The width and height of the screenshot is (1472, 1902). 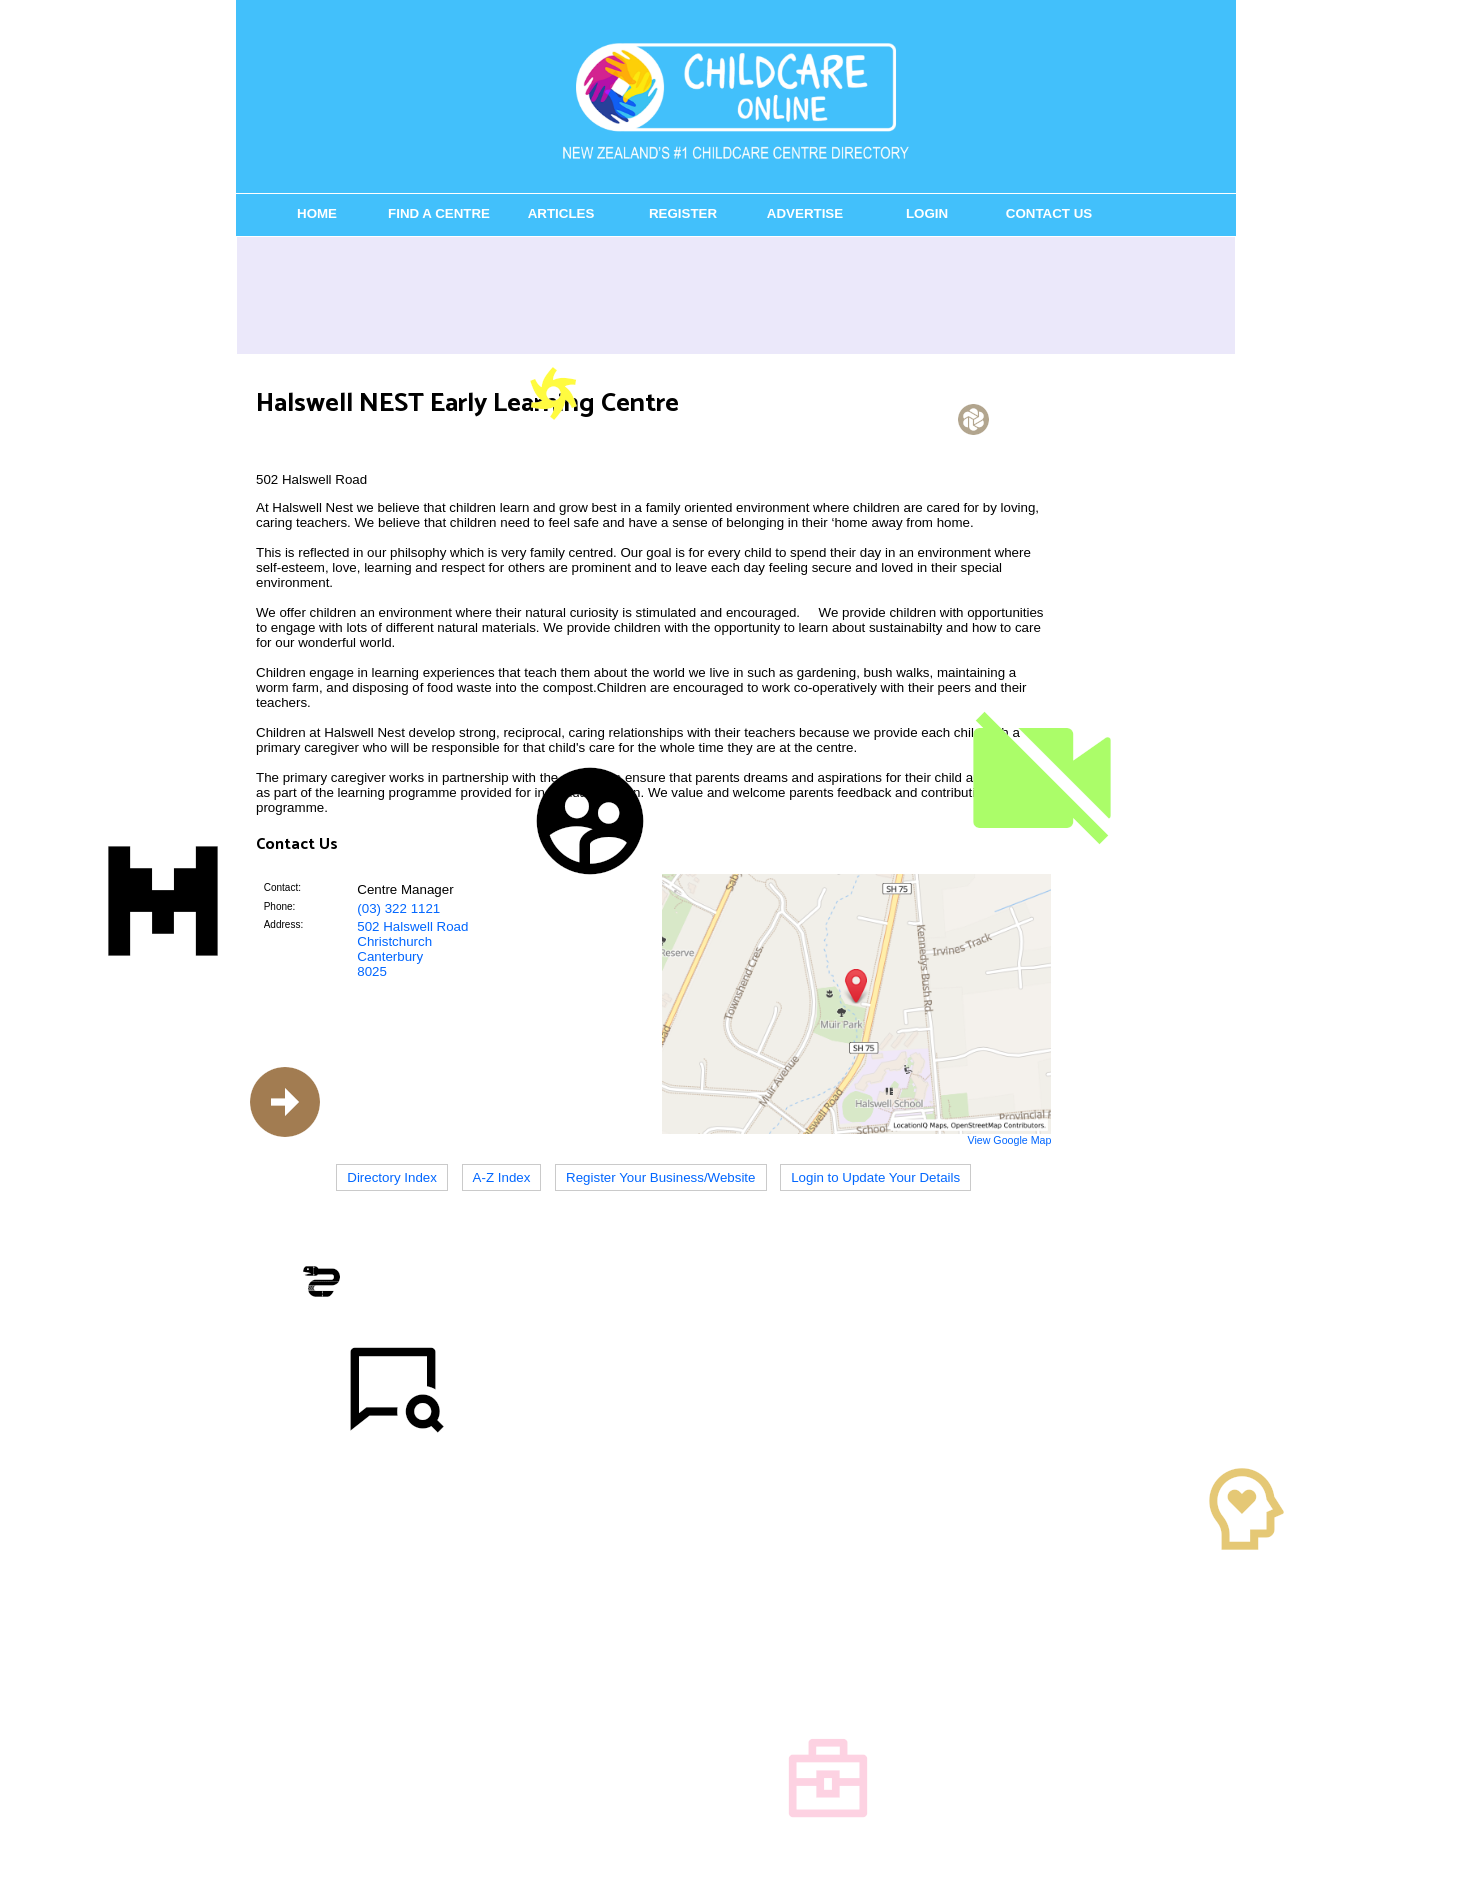 I want to click on access work or business documents, so click(x=828, y=1782).